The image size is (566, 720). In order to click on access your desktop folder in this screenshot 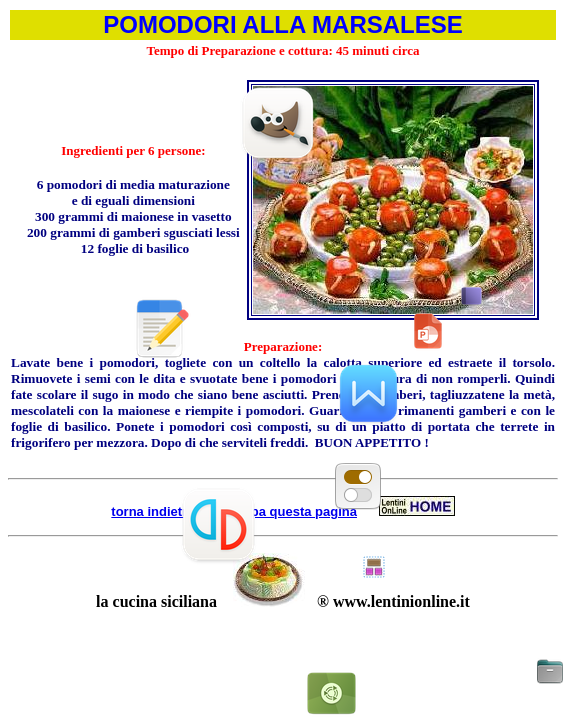, I will do `click(331, 691)`.